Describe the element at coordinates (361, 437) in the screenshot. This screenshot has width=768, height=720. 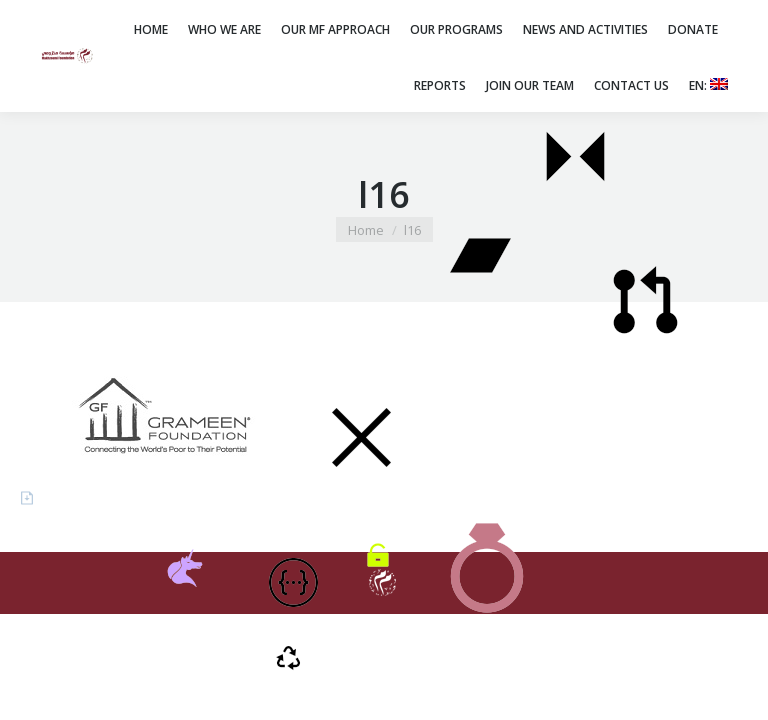
I see `close the current window or dialog` at that location.